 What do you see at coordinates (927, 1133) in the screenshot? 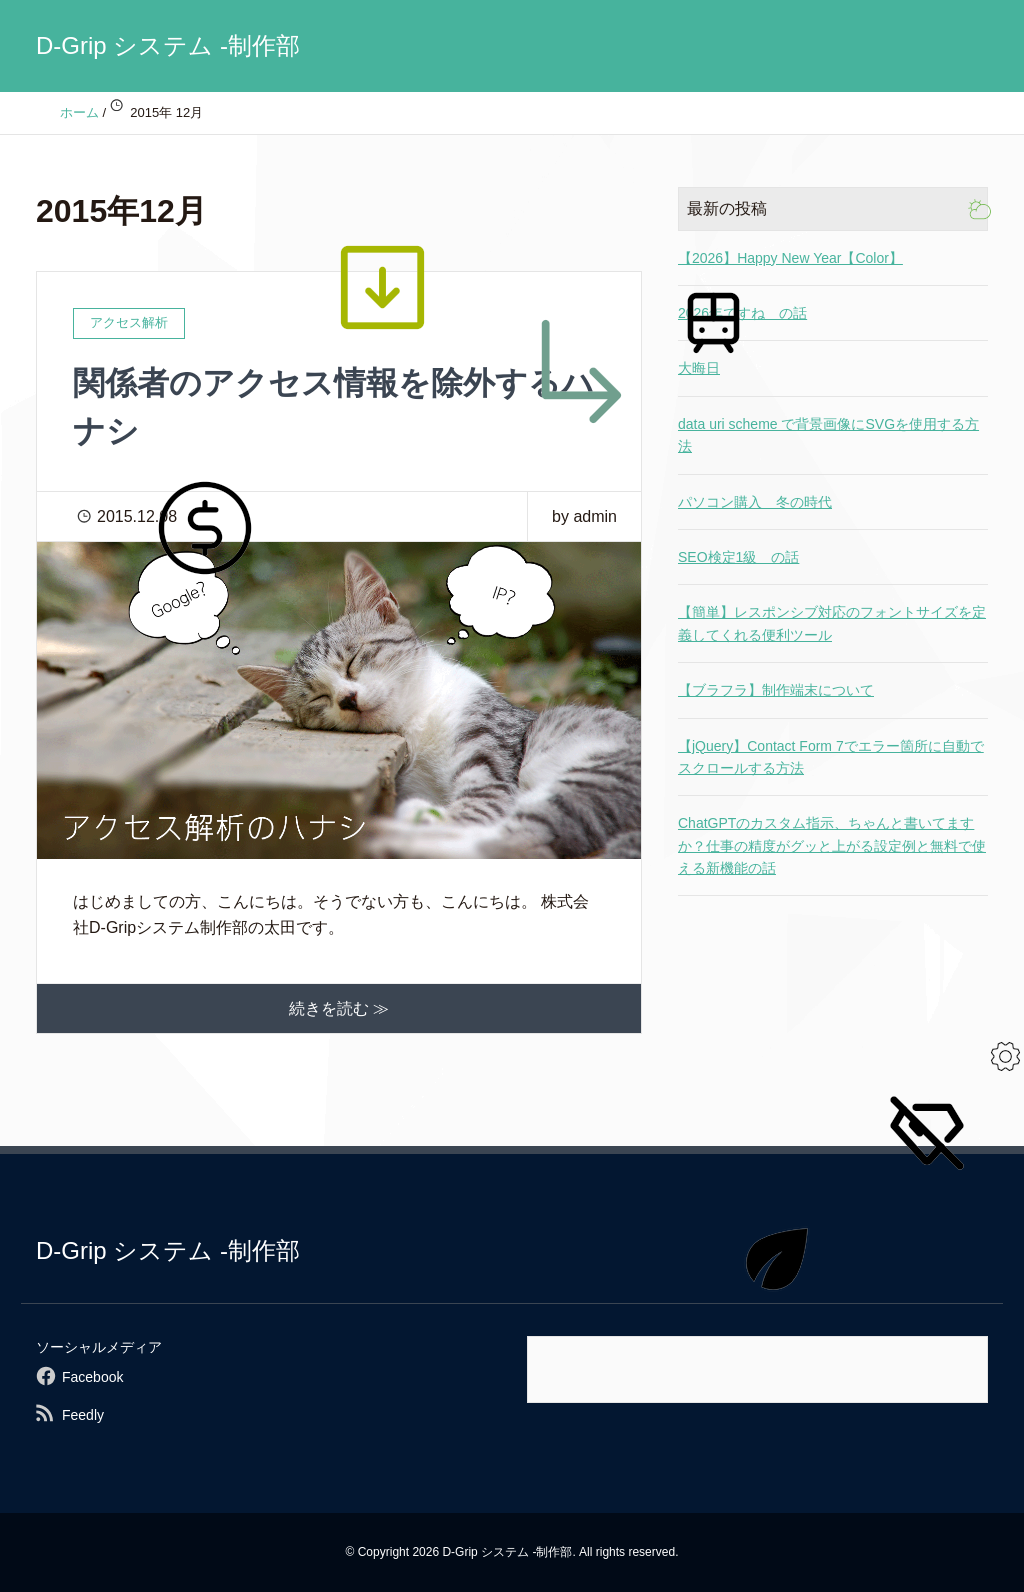
I see `indicates premium features are unavailable` at bounding box center [927, 1133].